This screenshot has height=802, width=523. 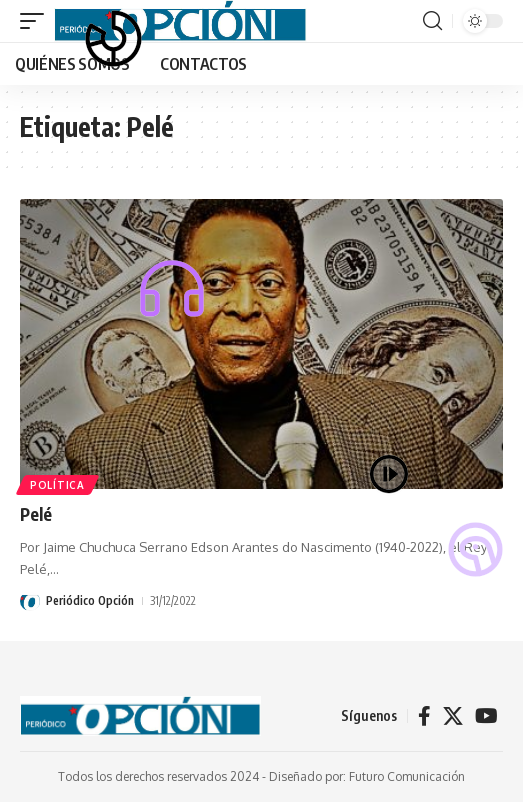 What do you see at coordinates (475, 549) in the screenshot?
I see `link to Deno runtime or project` at bounding box center [475, 549].